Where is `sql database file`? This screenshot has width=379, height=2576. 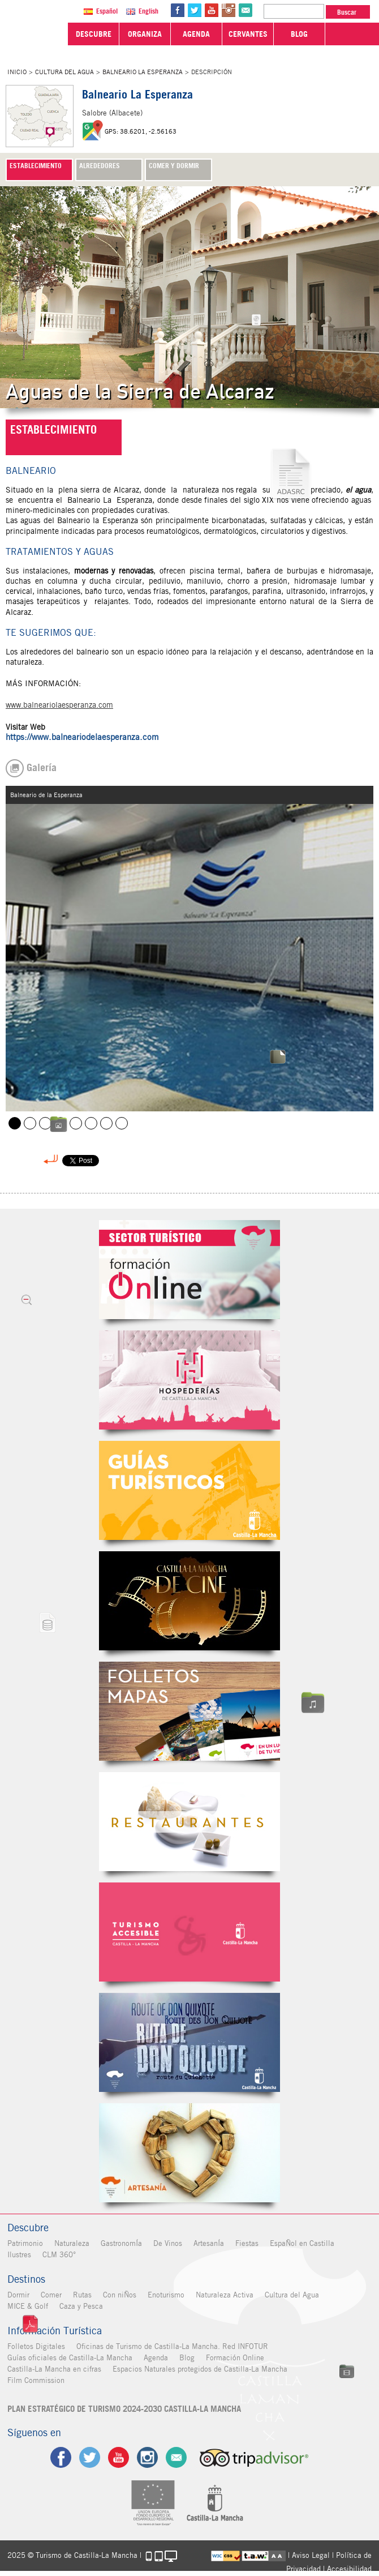 sql database file is located at coordinates (48, 1623).